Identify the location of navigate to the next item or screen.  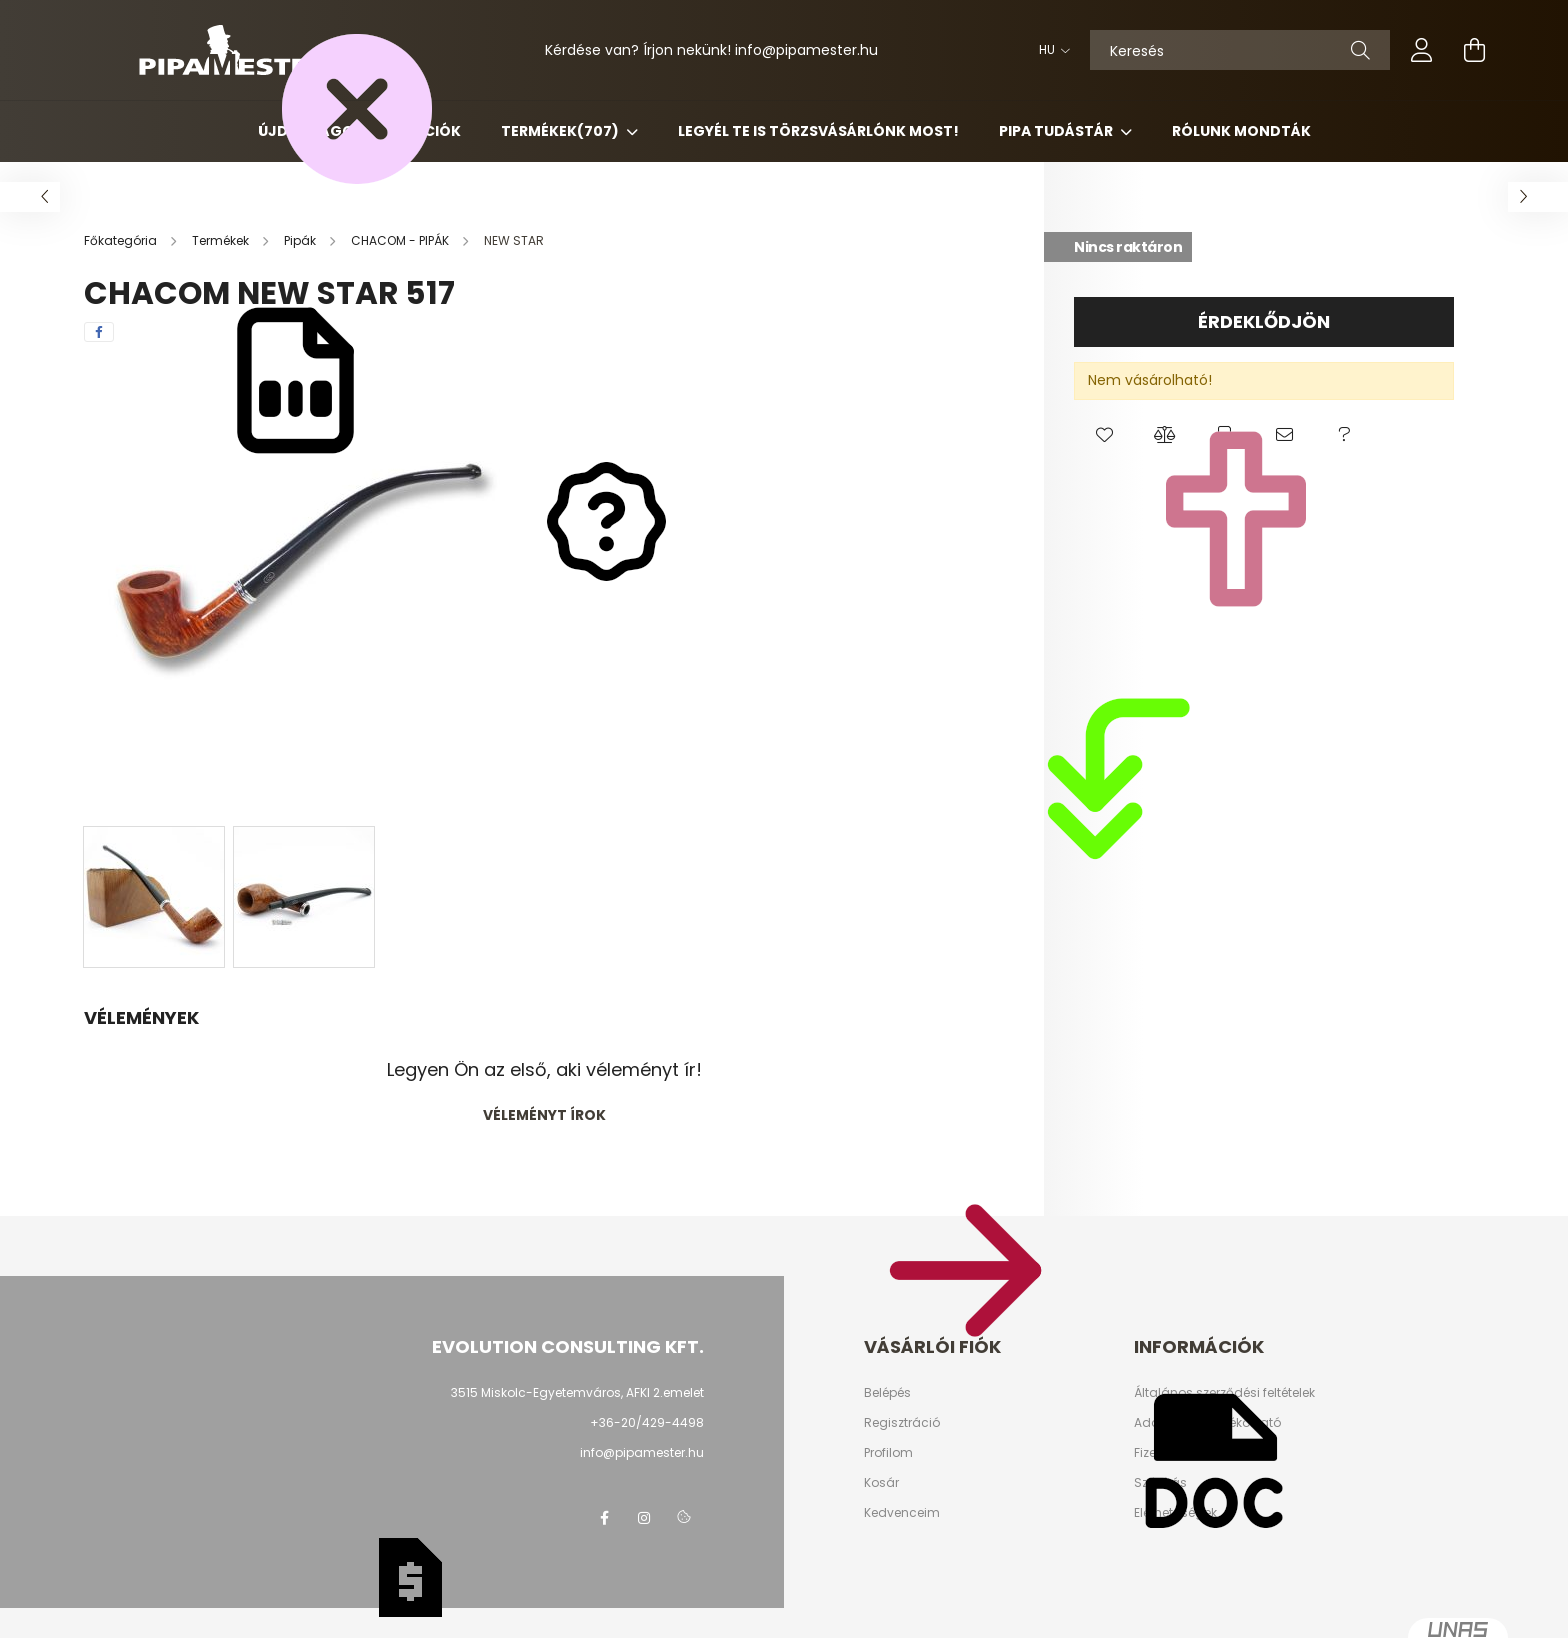
(965, 1270).